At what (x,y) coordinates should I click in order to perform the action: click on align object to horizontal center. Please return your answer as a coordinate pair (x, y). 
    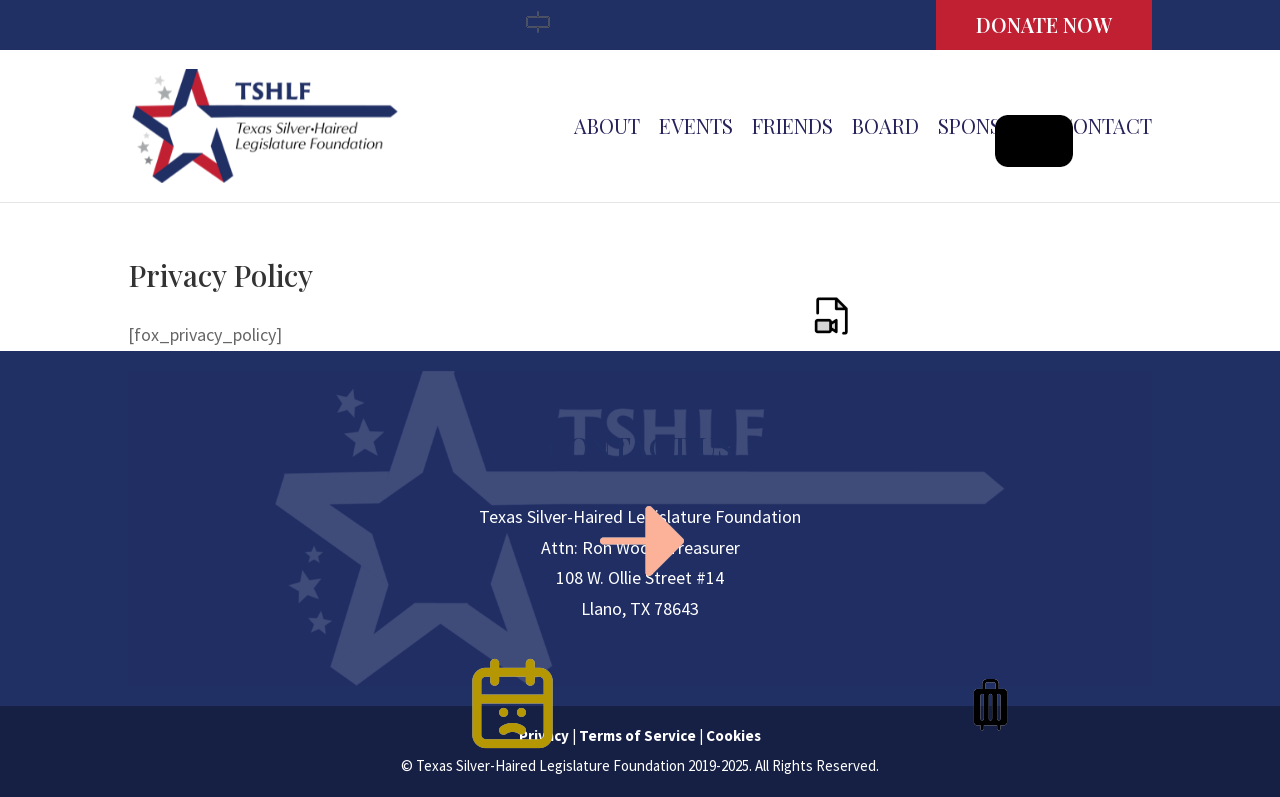
    Looking at the image, I should click on (538, 22).